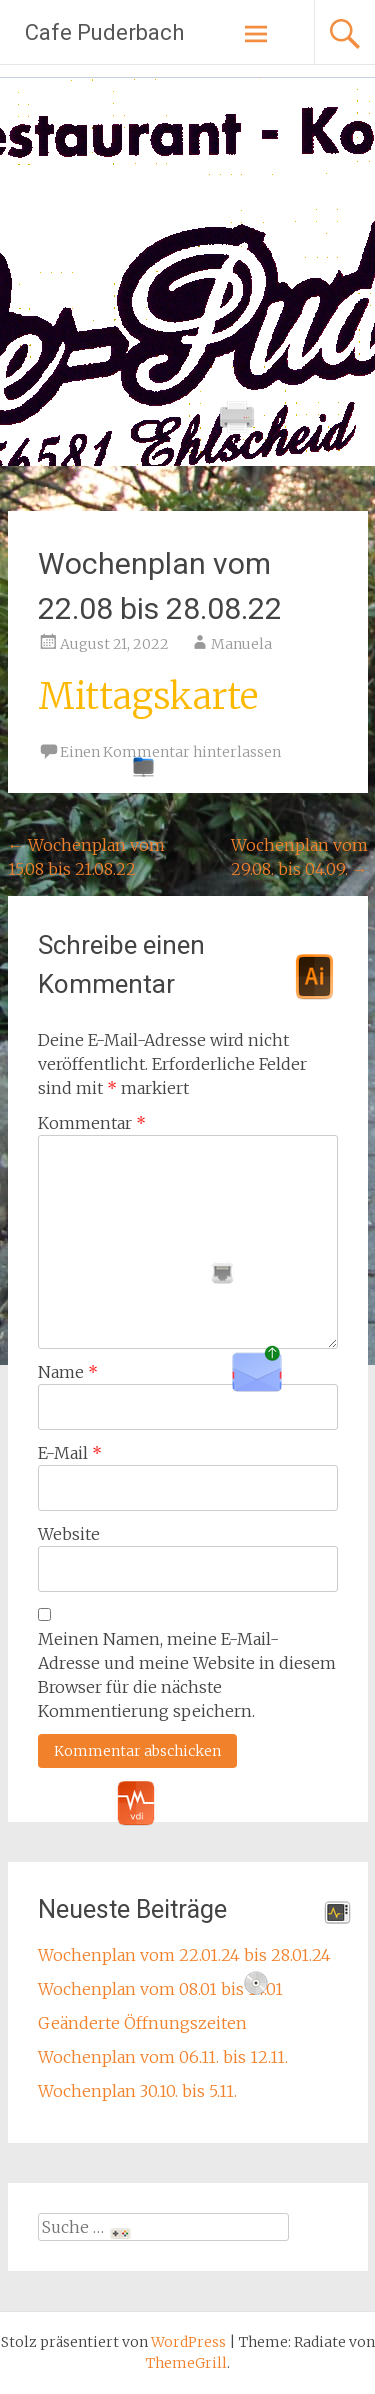 The height and width of the screenshot is (2394, 375). What do you see at coordinates (136, 1803) in the screenshot?
I see `virtualbox virtual disk image file` at bounding box center [136, 1803].